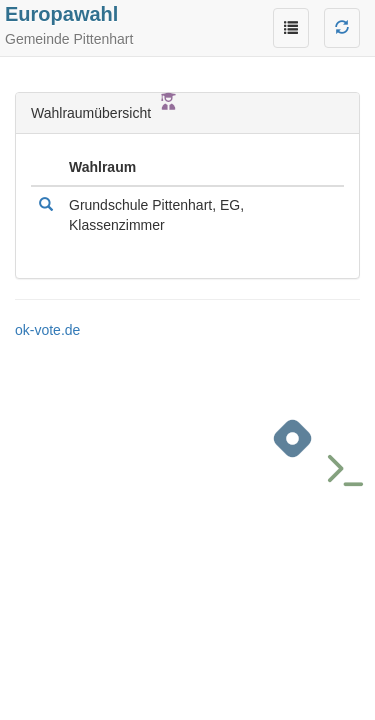  What do you see at coordinates (168, 101) in the screenshot?
I see `view student or graduate profile` at bounding box center [168, 101].